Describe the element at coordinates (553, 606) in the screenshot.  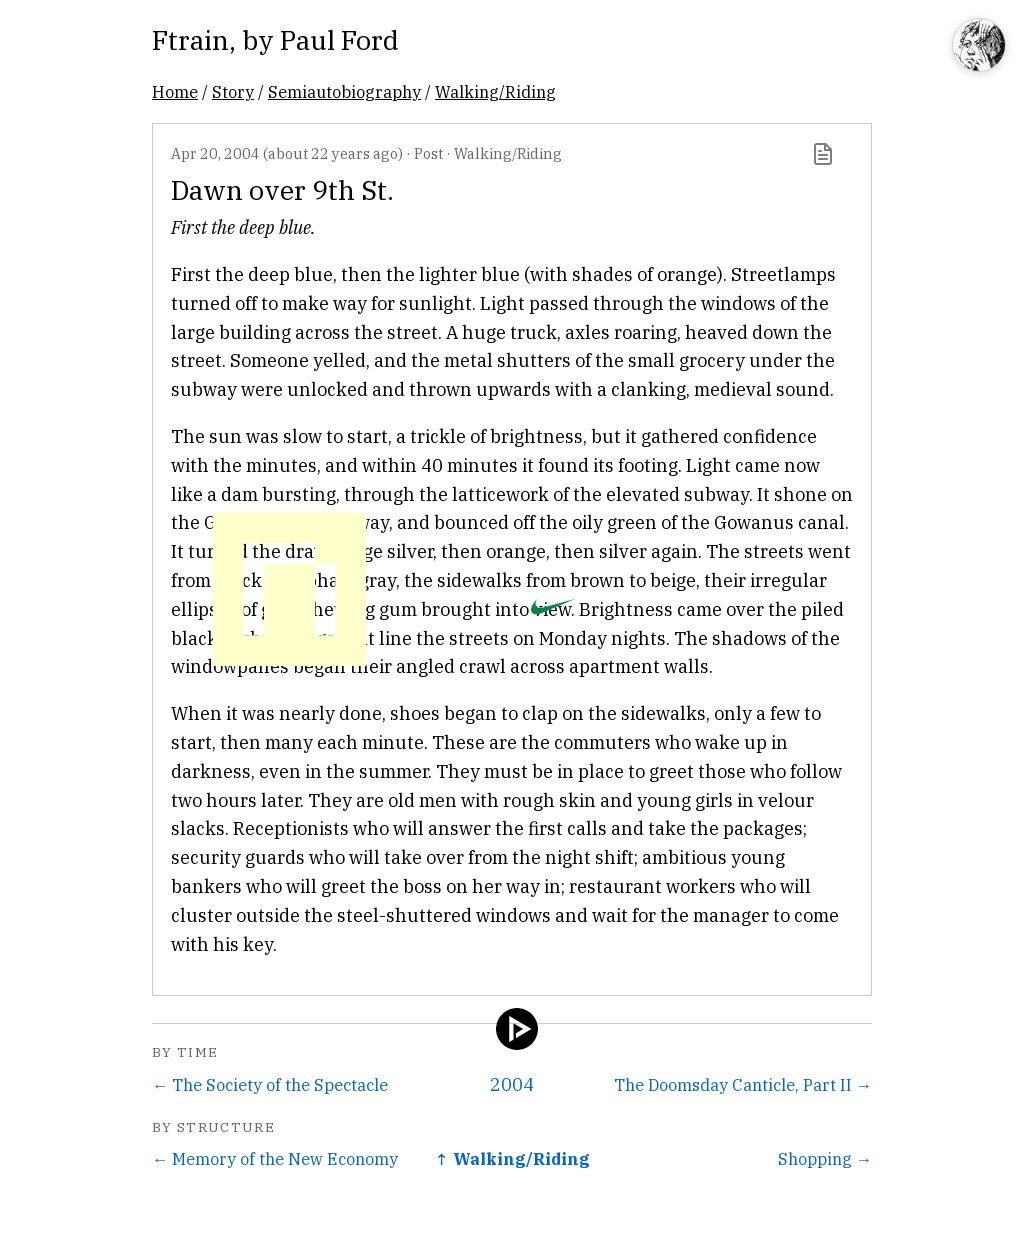
I see `Nike brand logo` at that location.